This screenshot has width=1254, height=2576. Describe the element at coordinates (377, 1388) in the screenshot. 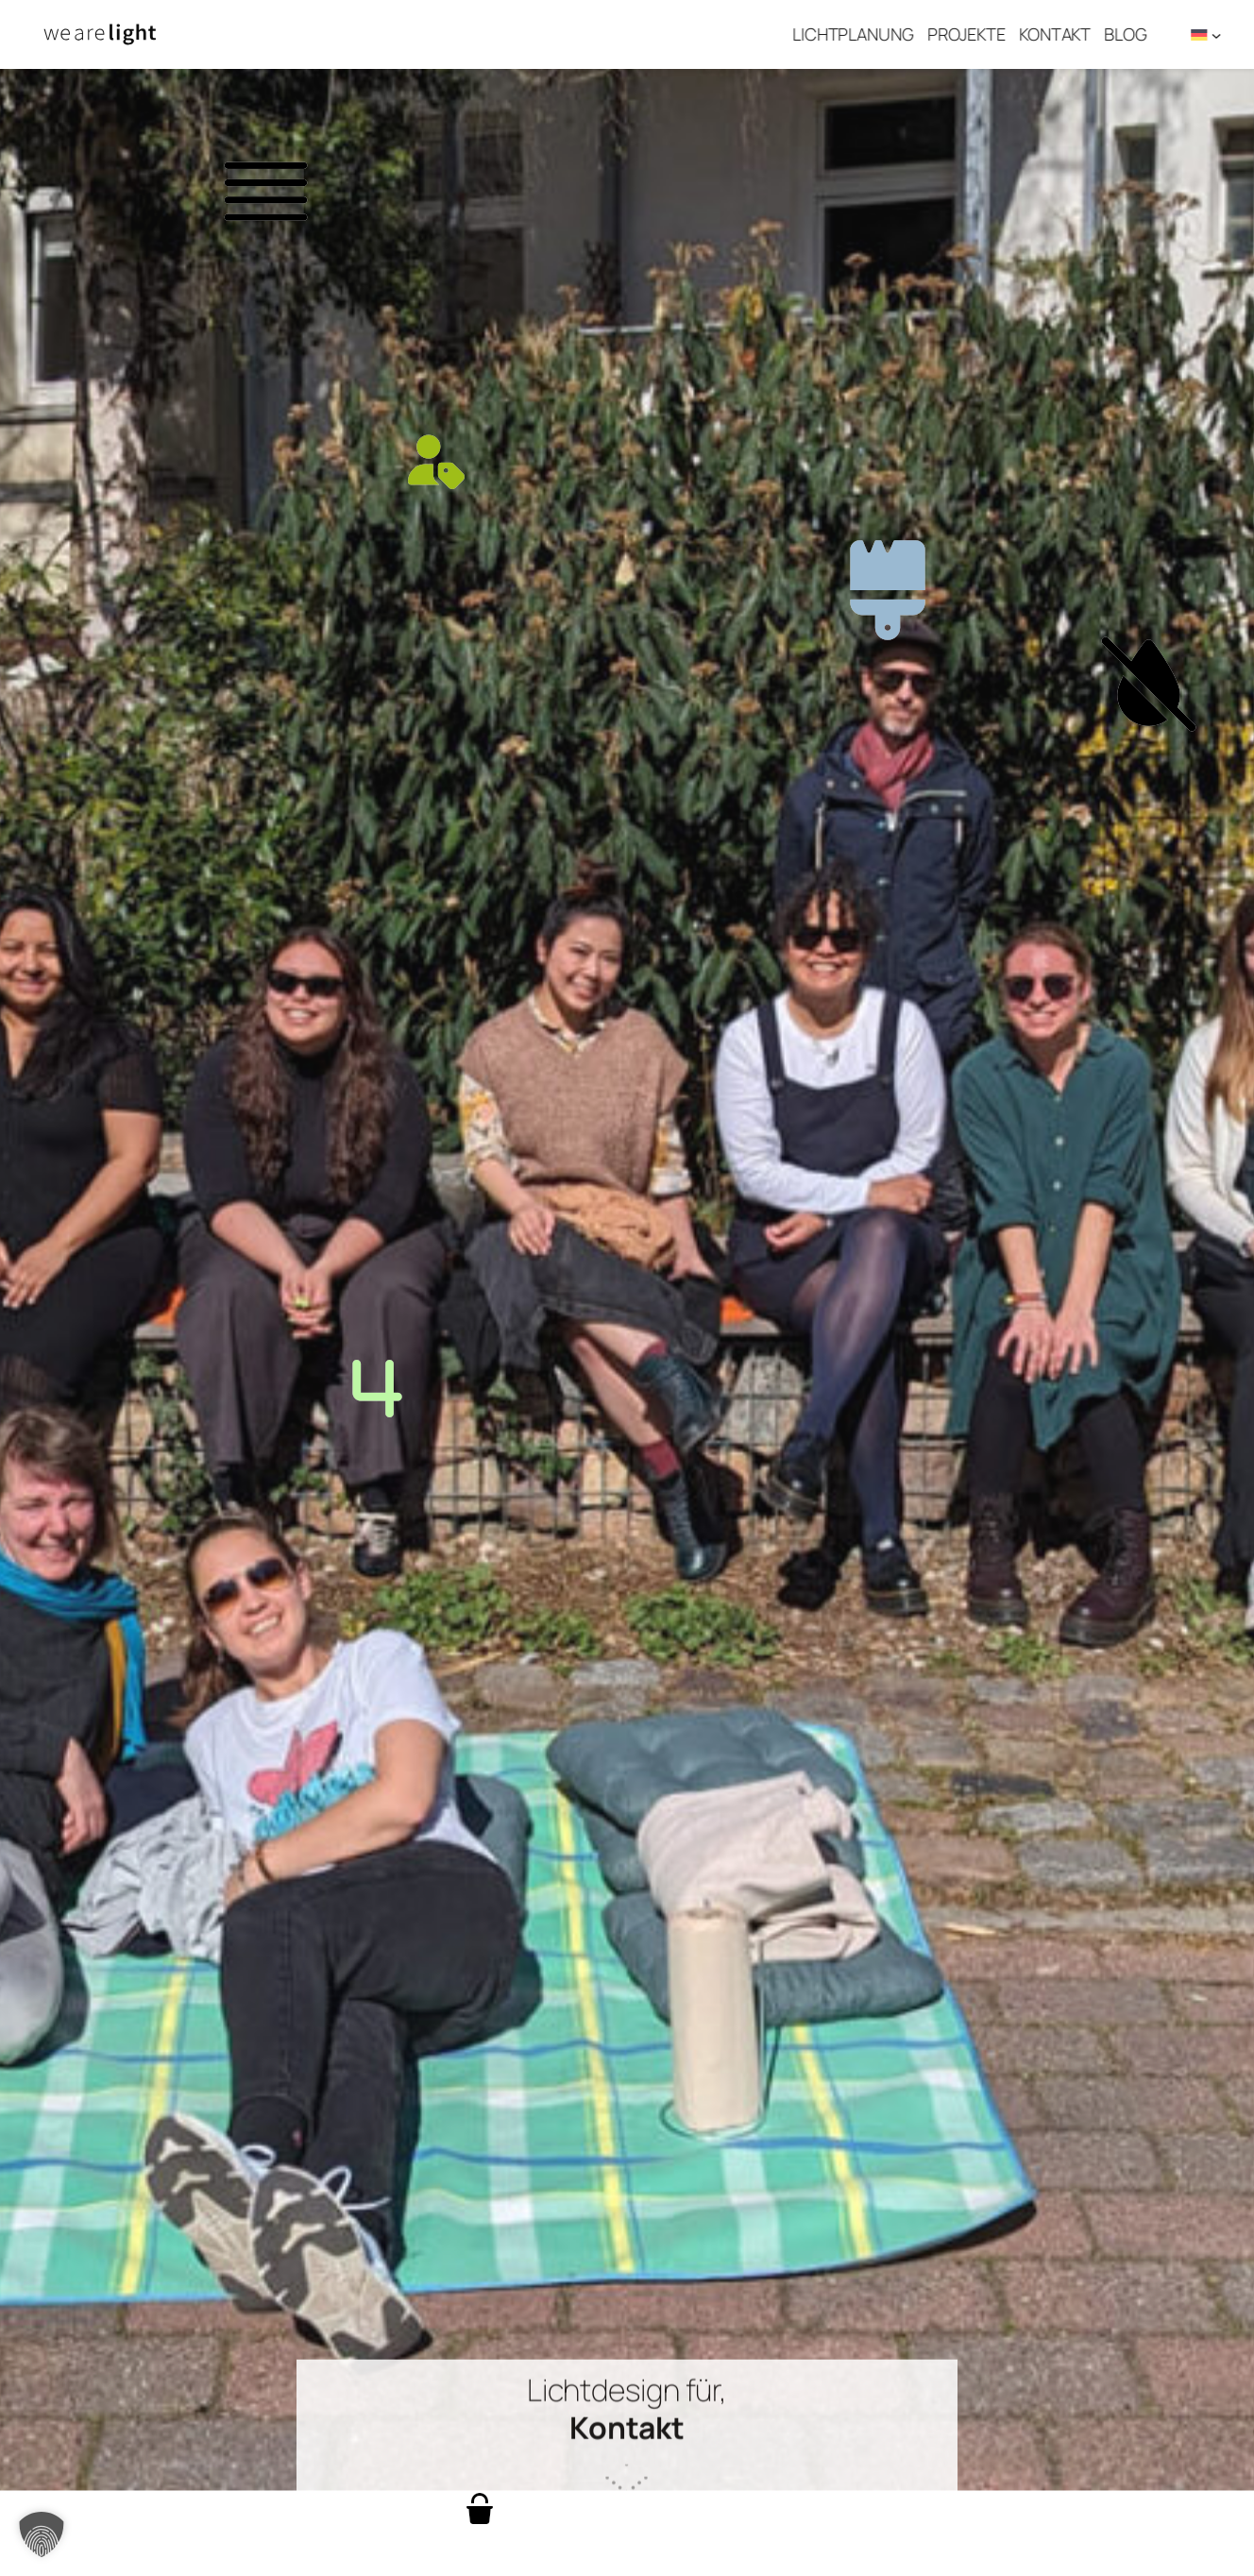

I see `numeric indicator showing the number four` at that location.